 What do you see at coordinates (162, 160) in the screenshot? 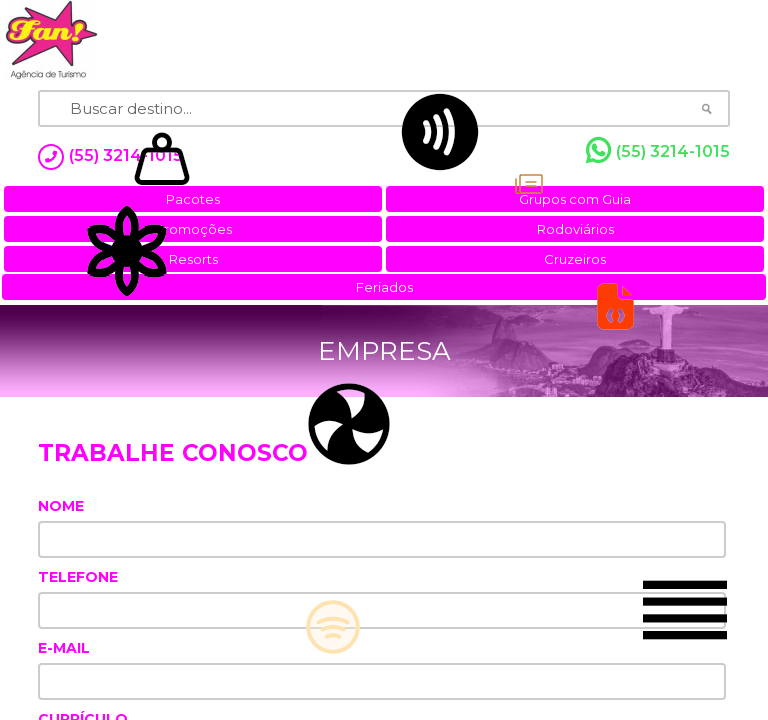
I see `set or adjust item weight` at bounding box center [162, 160].